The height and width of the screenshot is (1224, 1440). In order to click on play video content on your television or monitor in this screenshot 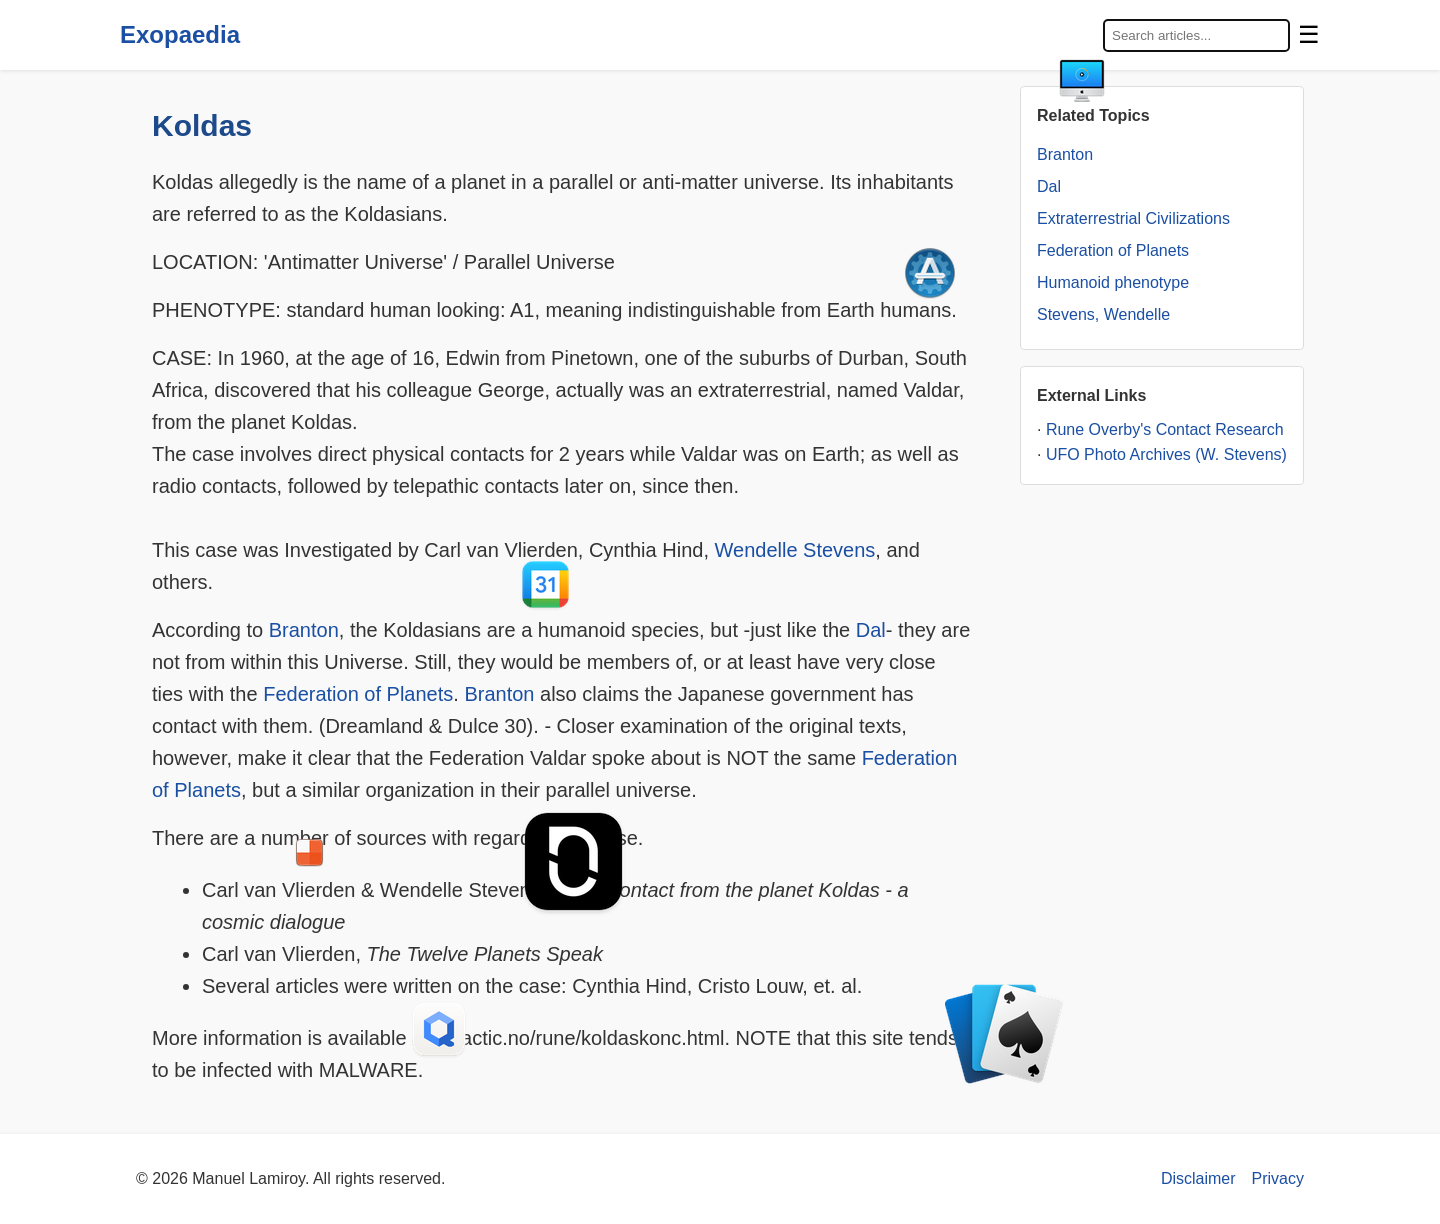, I will do `click(1082, 81)`.